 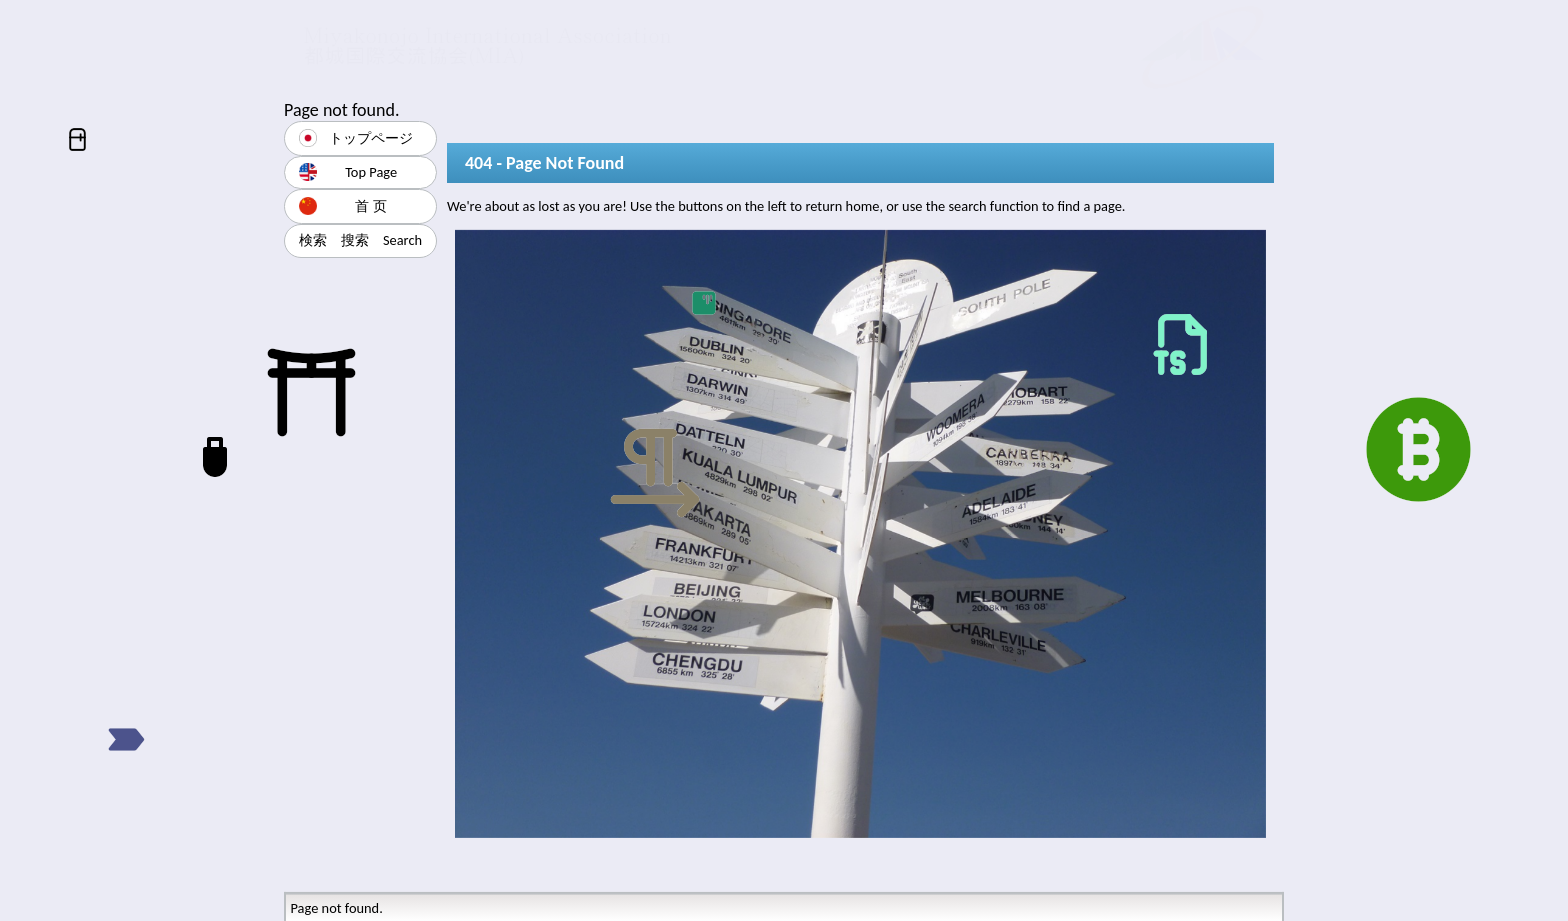 I want to click on mark item as important or priority, so click(x=125, y=739).